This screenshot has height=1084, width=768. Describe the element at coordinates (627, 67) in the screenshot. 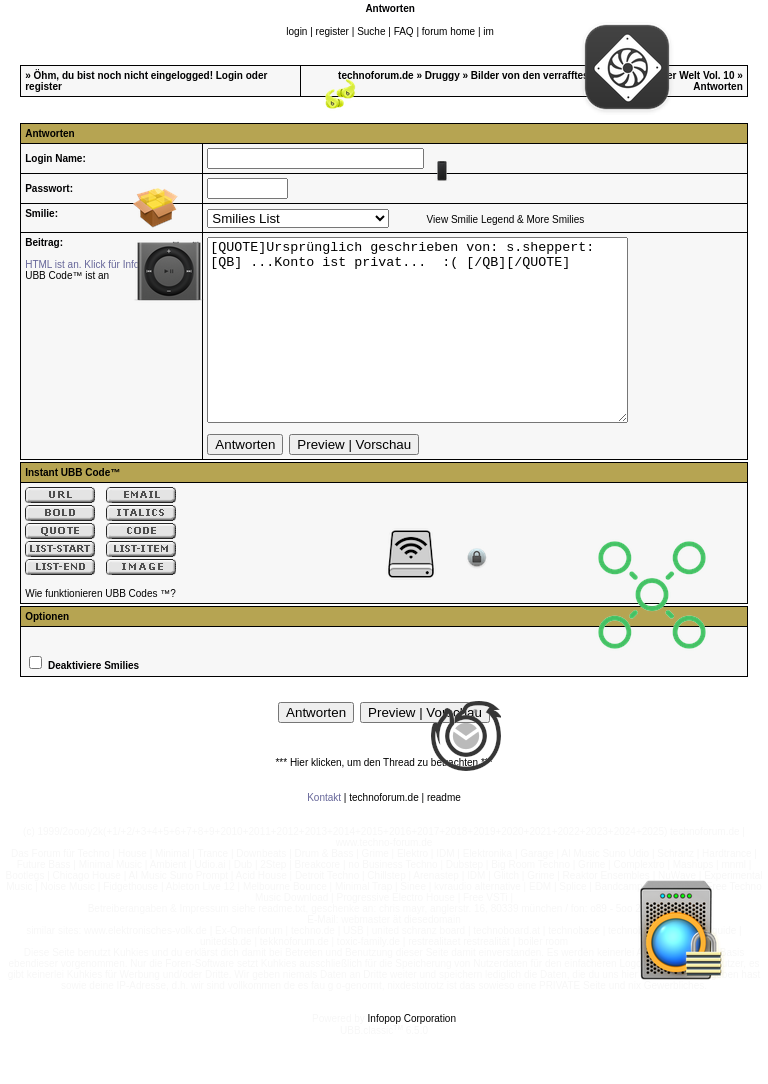

I see `open system engineering or hardware settings` at that location.